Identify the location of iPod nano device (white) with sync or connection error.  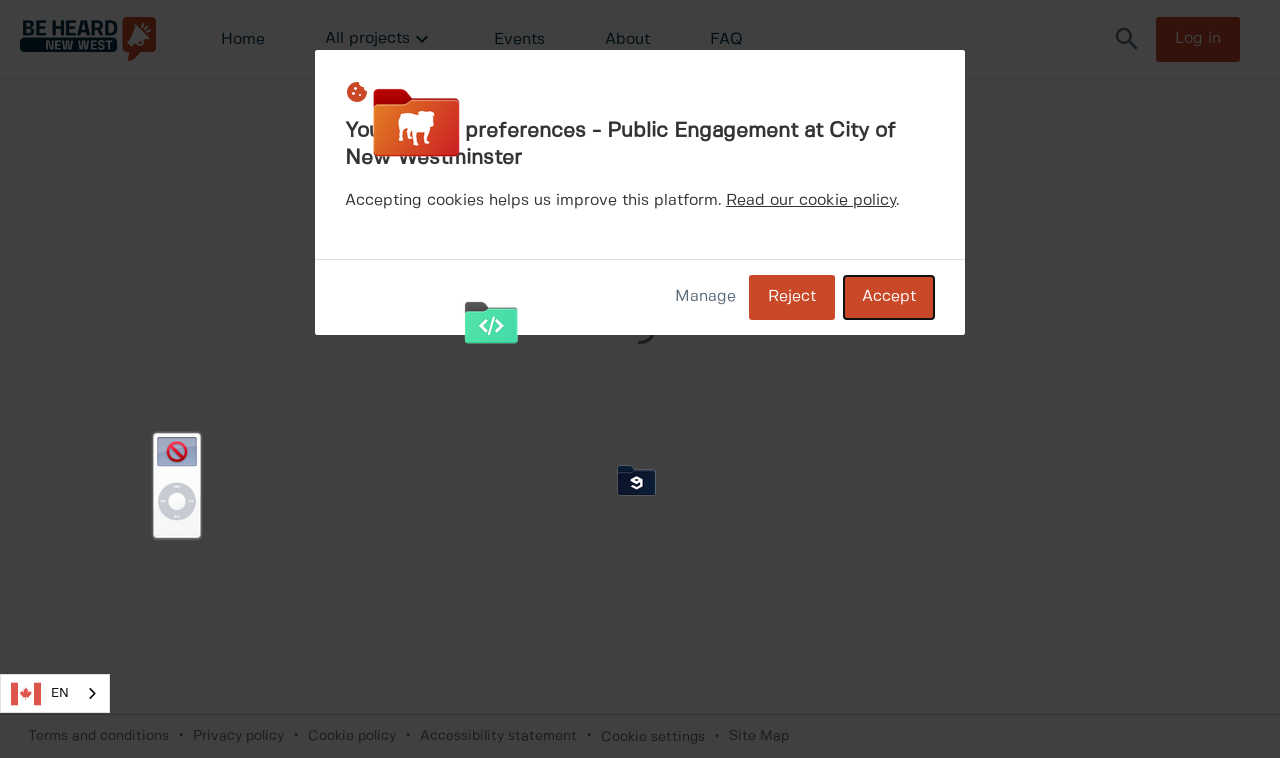
(177, 486).